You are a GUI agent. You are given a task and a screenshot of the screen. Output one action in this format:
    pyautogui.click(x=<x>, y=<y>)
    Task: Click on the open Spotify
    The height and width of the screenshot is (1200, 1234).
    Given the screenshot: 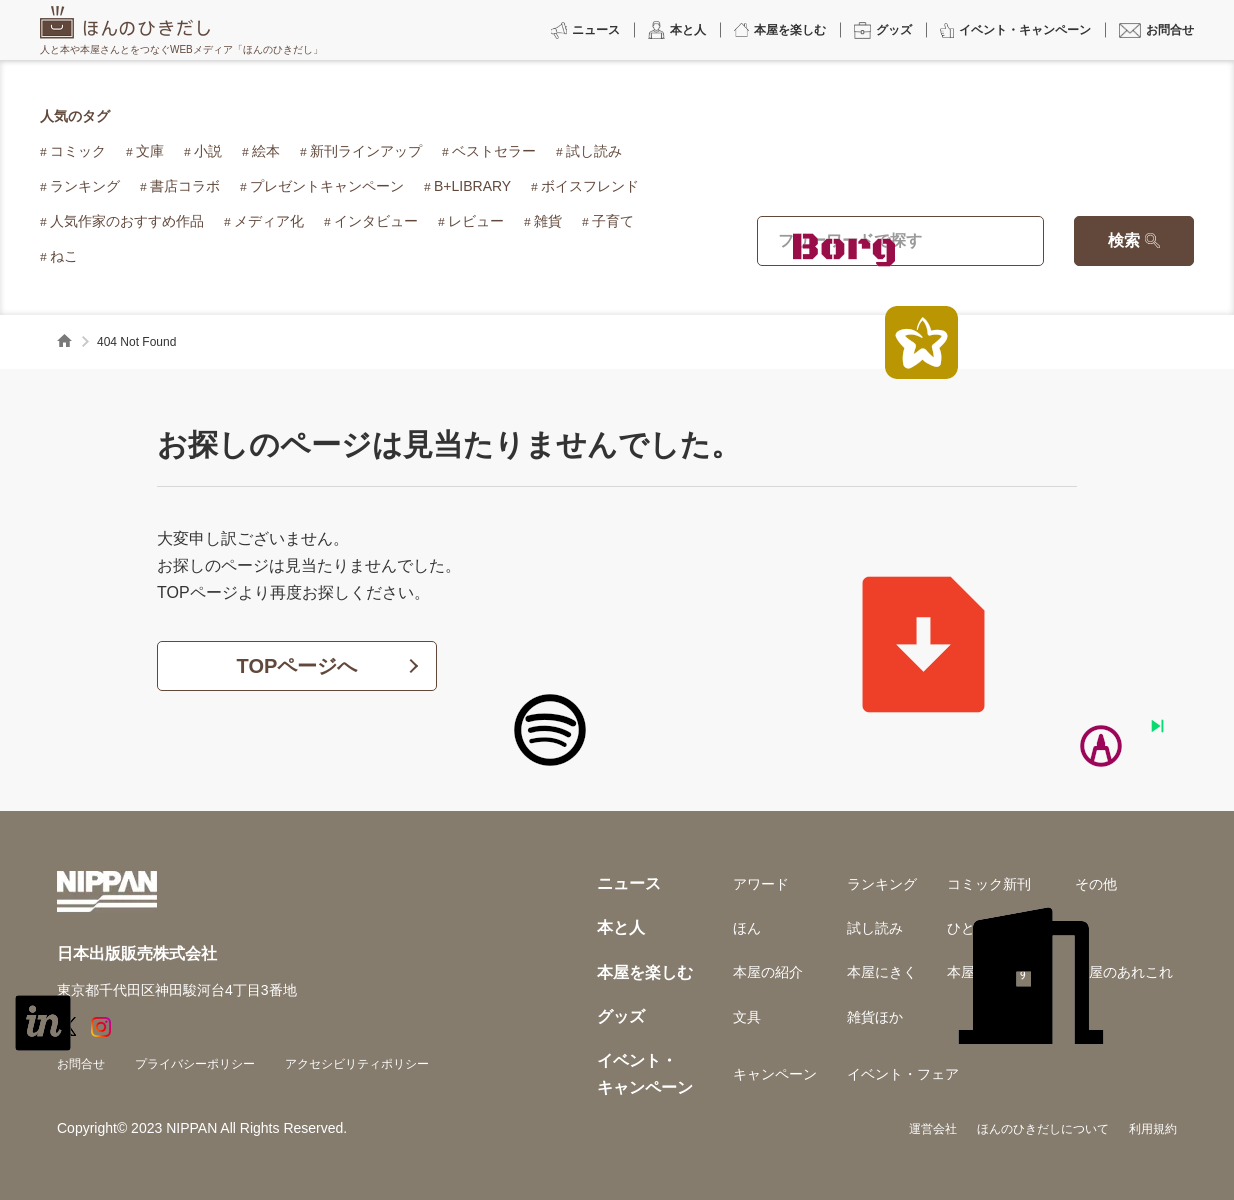 What is the action you would take?
    pyautogui.click(x=550, y=730)
    